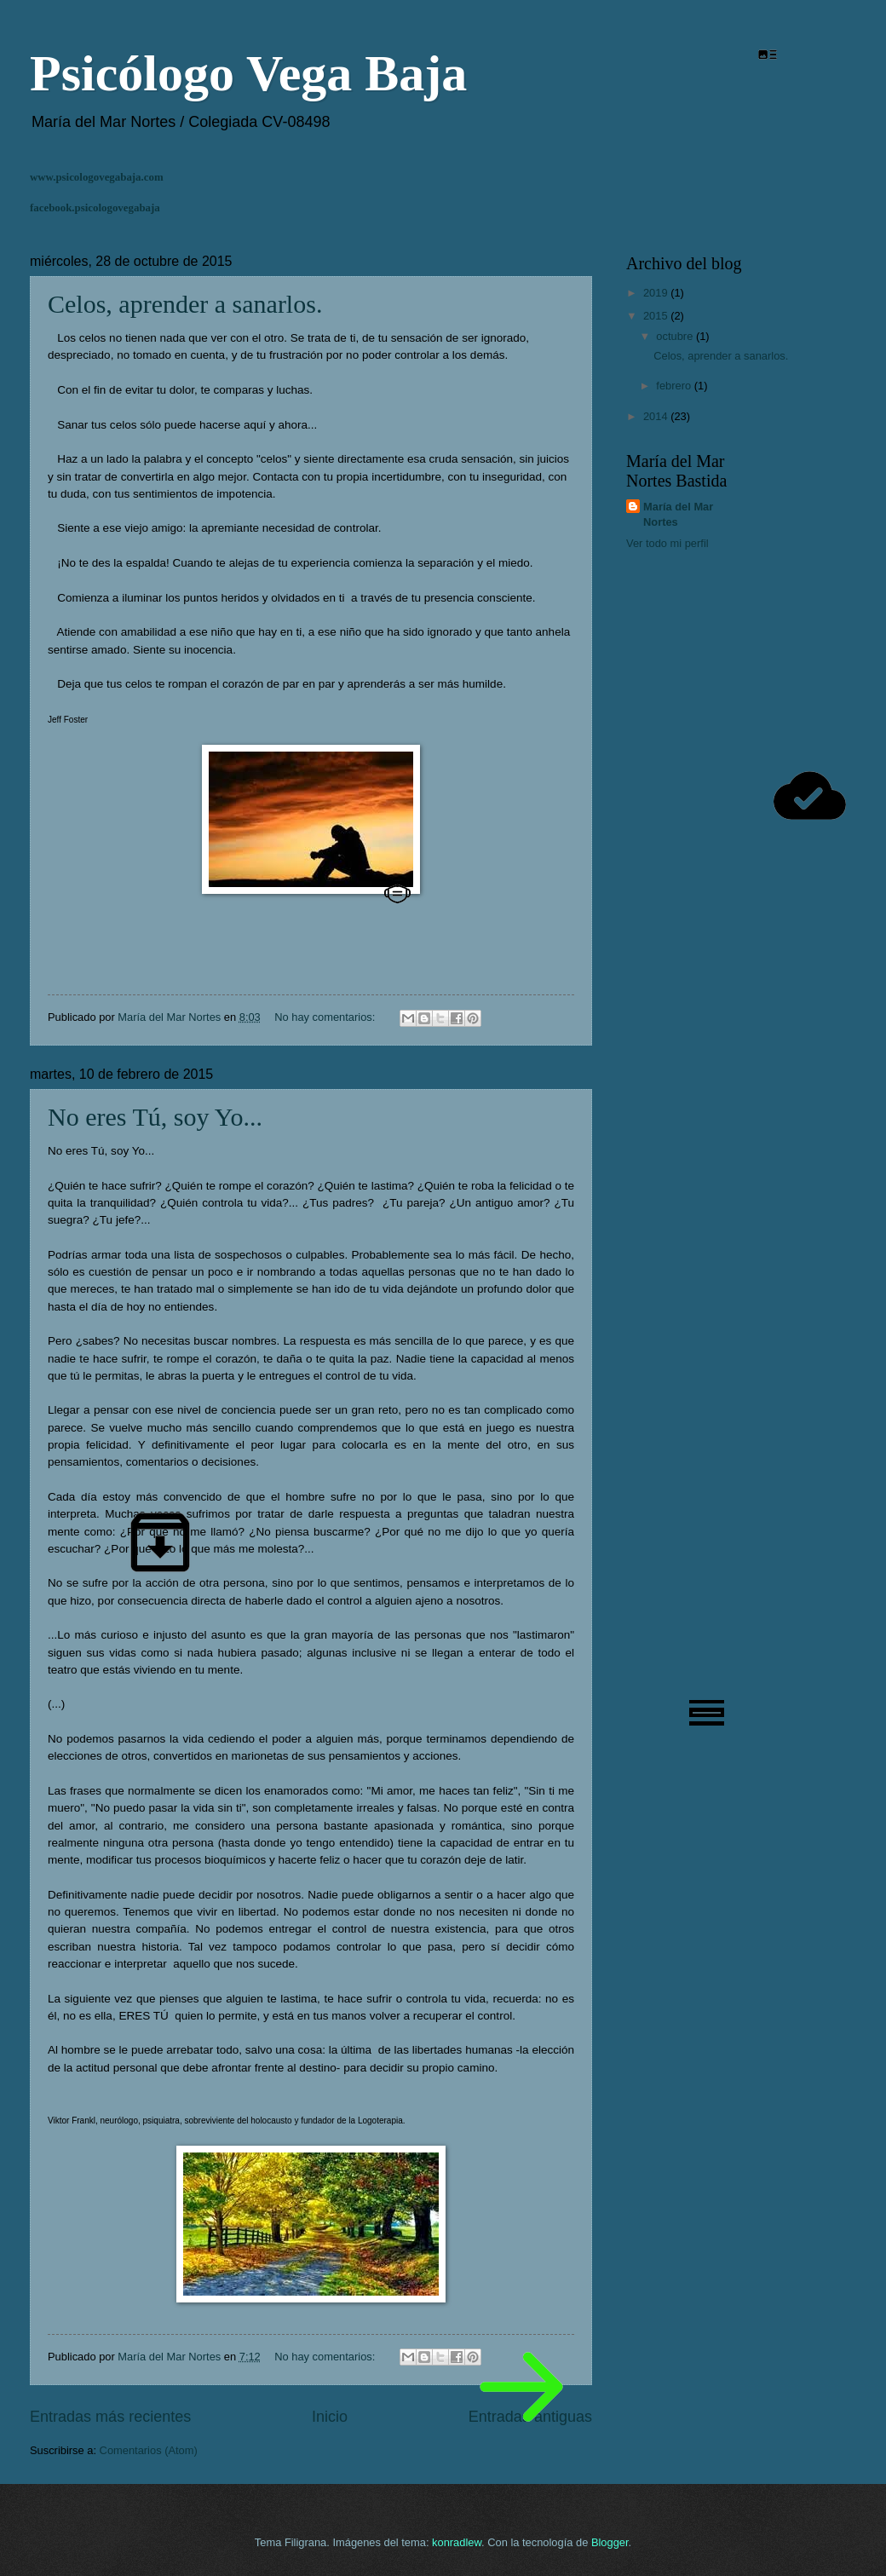  I want to click on proceed to the next step, so click(521, 2387).